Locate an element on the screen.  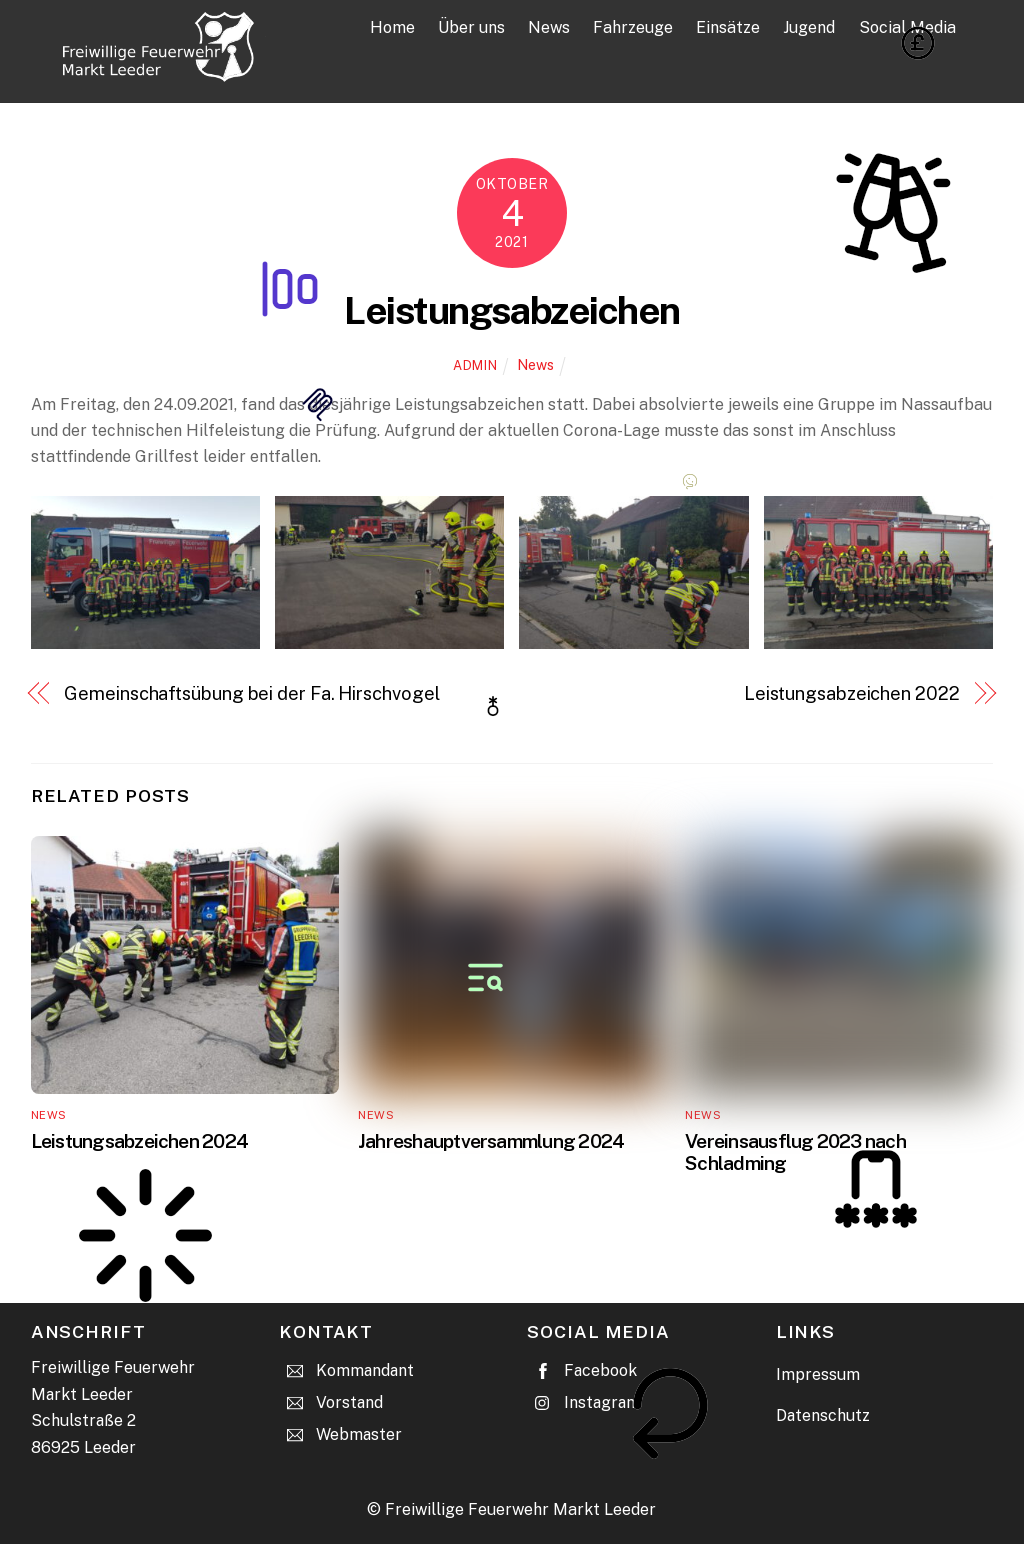
indicates non-binary gender identity option is located at coordinates (493, 706).